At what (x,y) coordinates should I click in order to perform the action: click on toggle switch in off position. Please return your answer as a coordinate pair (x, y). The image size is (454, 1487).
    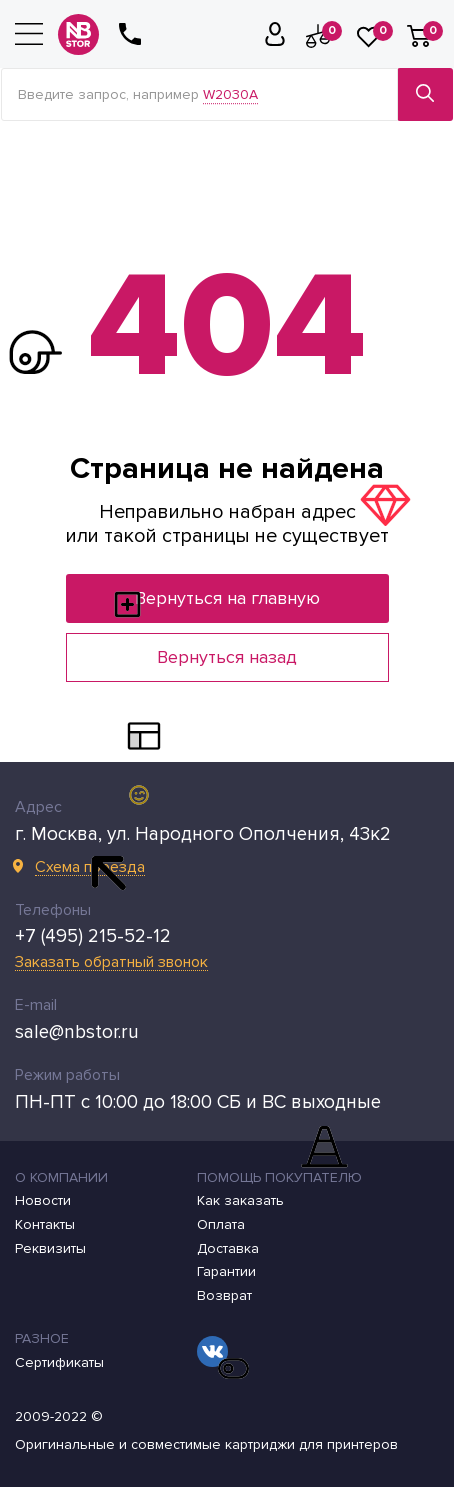
    Looking at the image, I should click on (233, 1368).